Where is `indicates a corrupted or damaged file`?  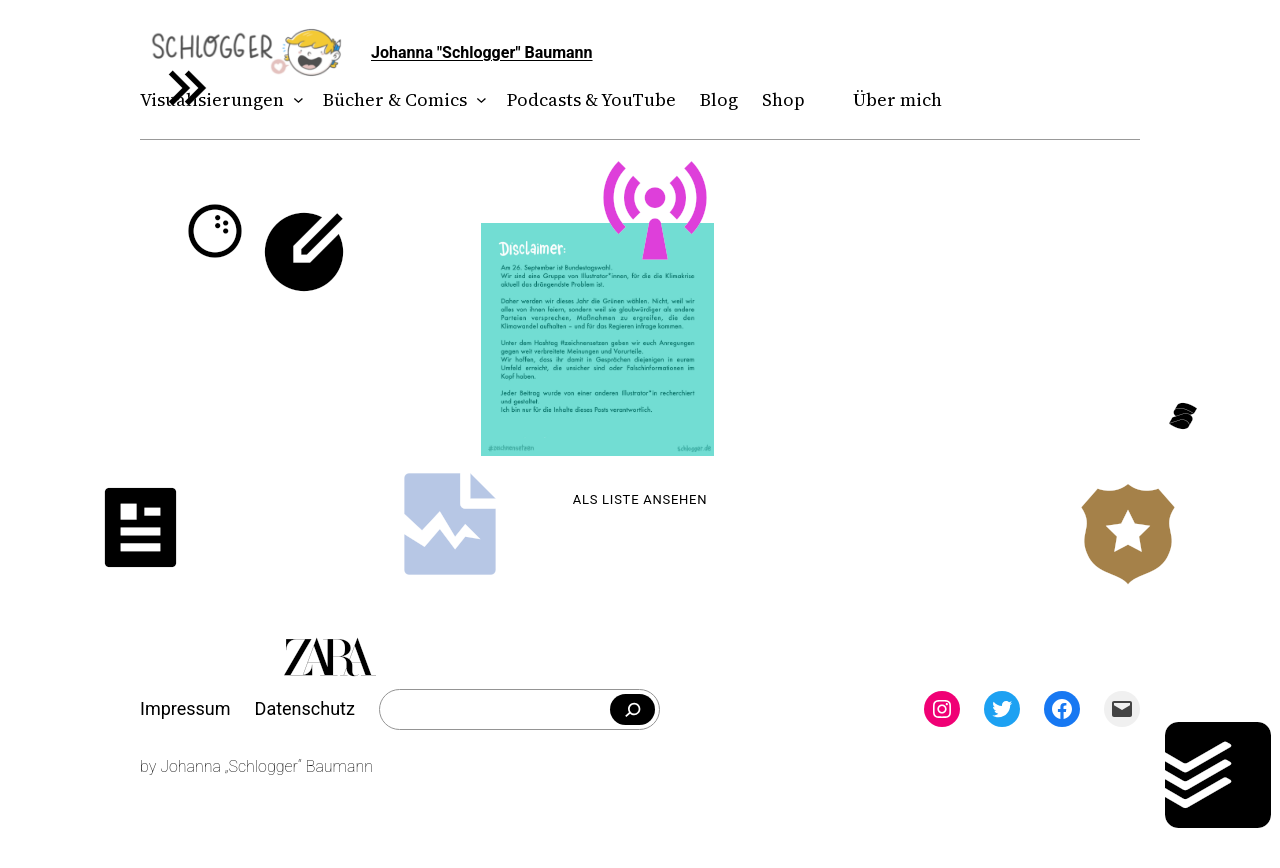
indicates a corrupted or damaged file is located at coordinates (450, 524).